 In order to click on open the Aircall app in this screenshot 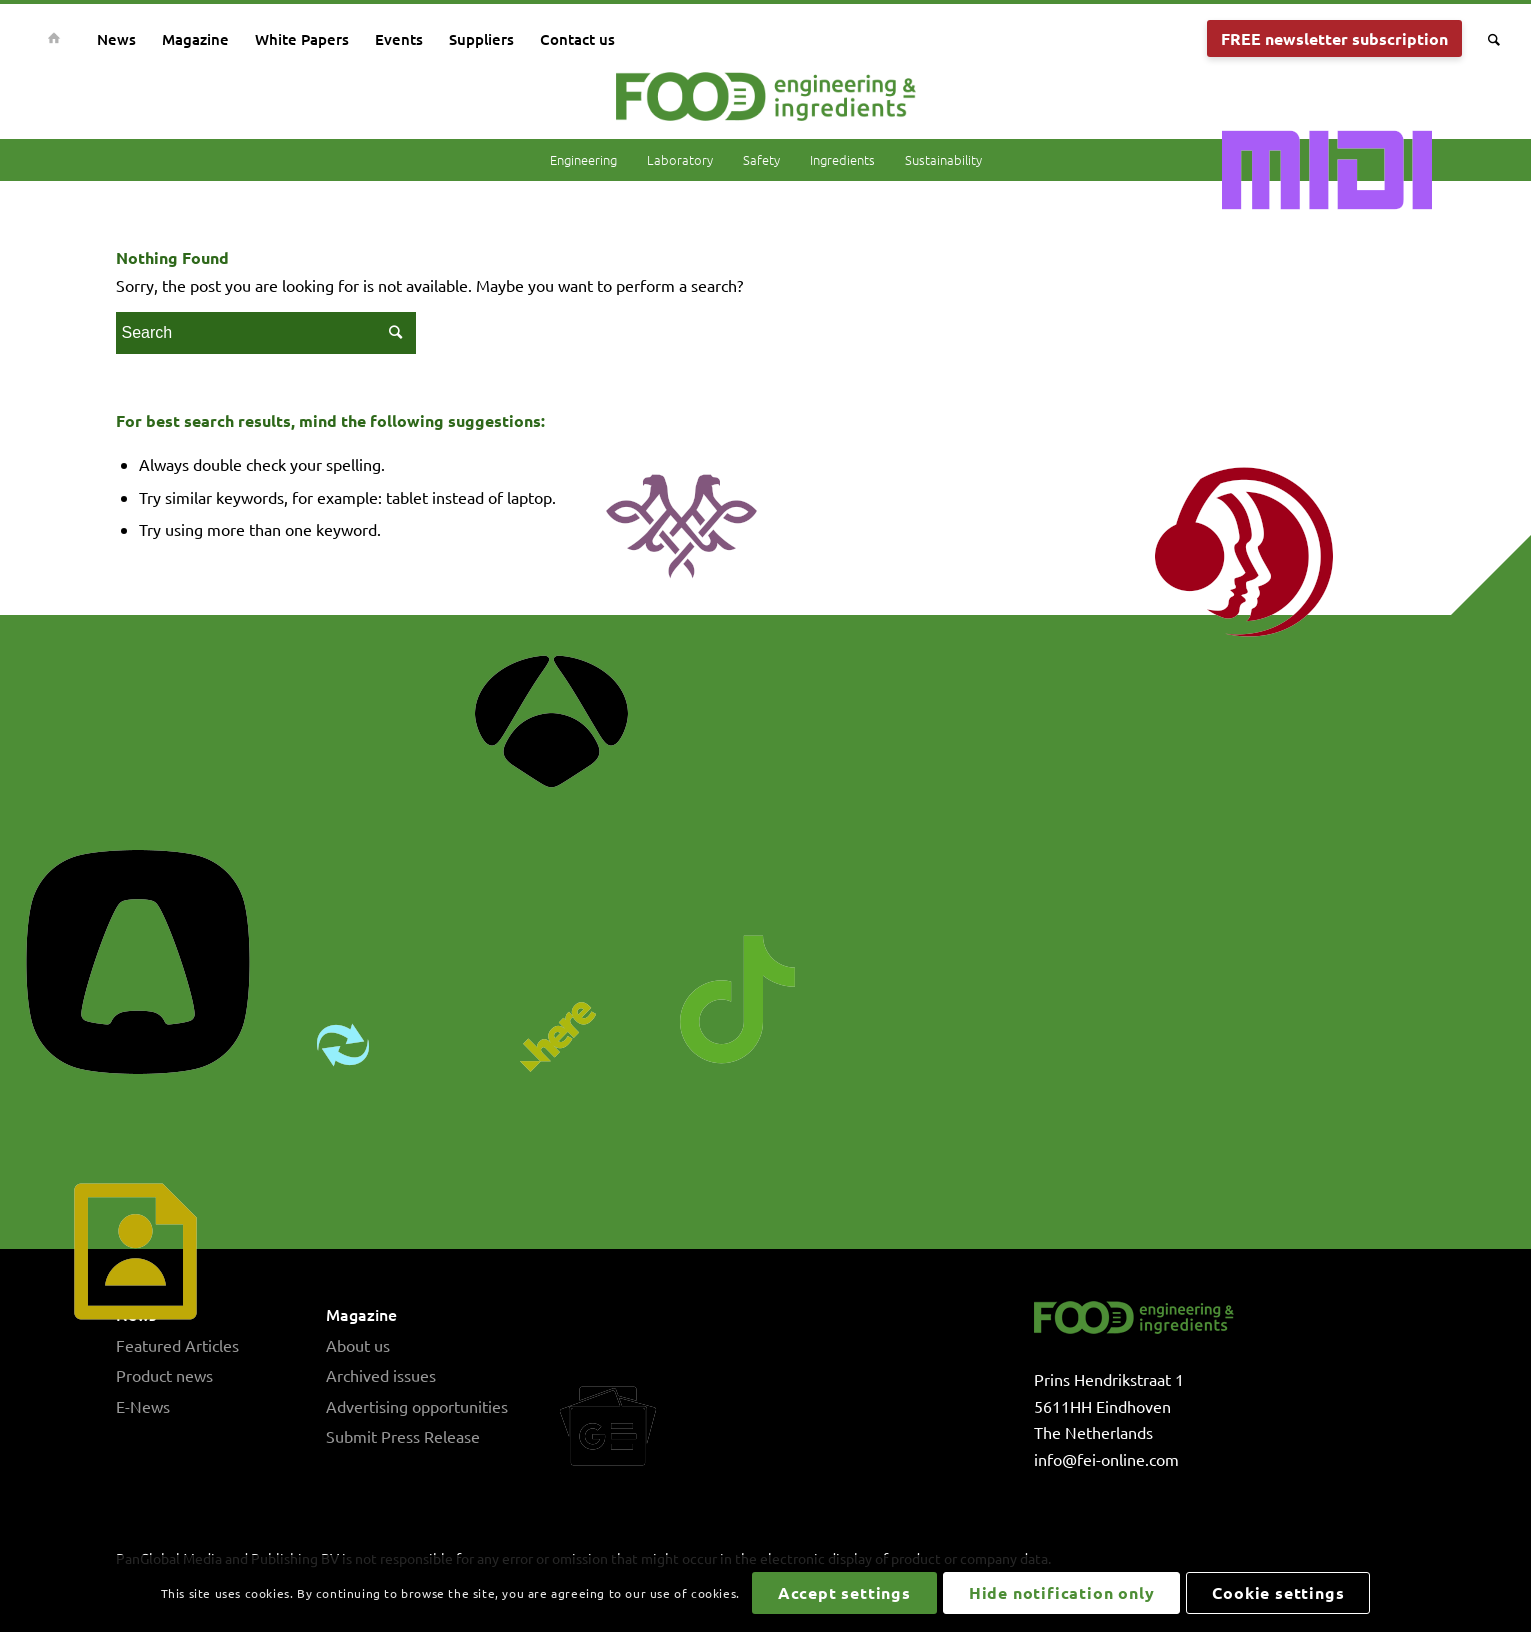, I will do `click(138, 962)`.